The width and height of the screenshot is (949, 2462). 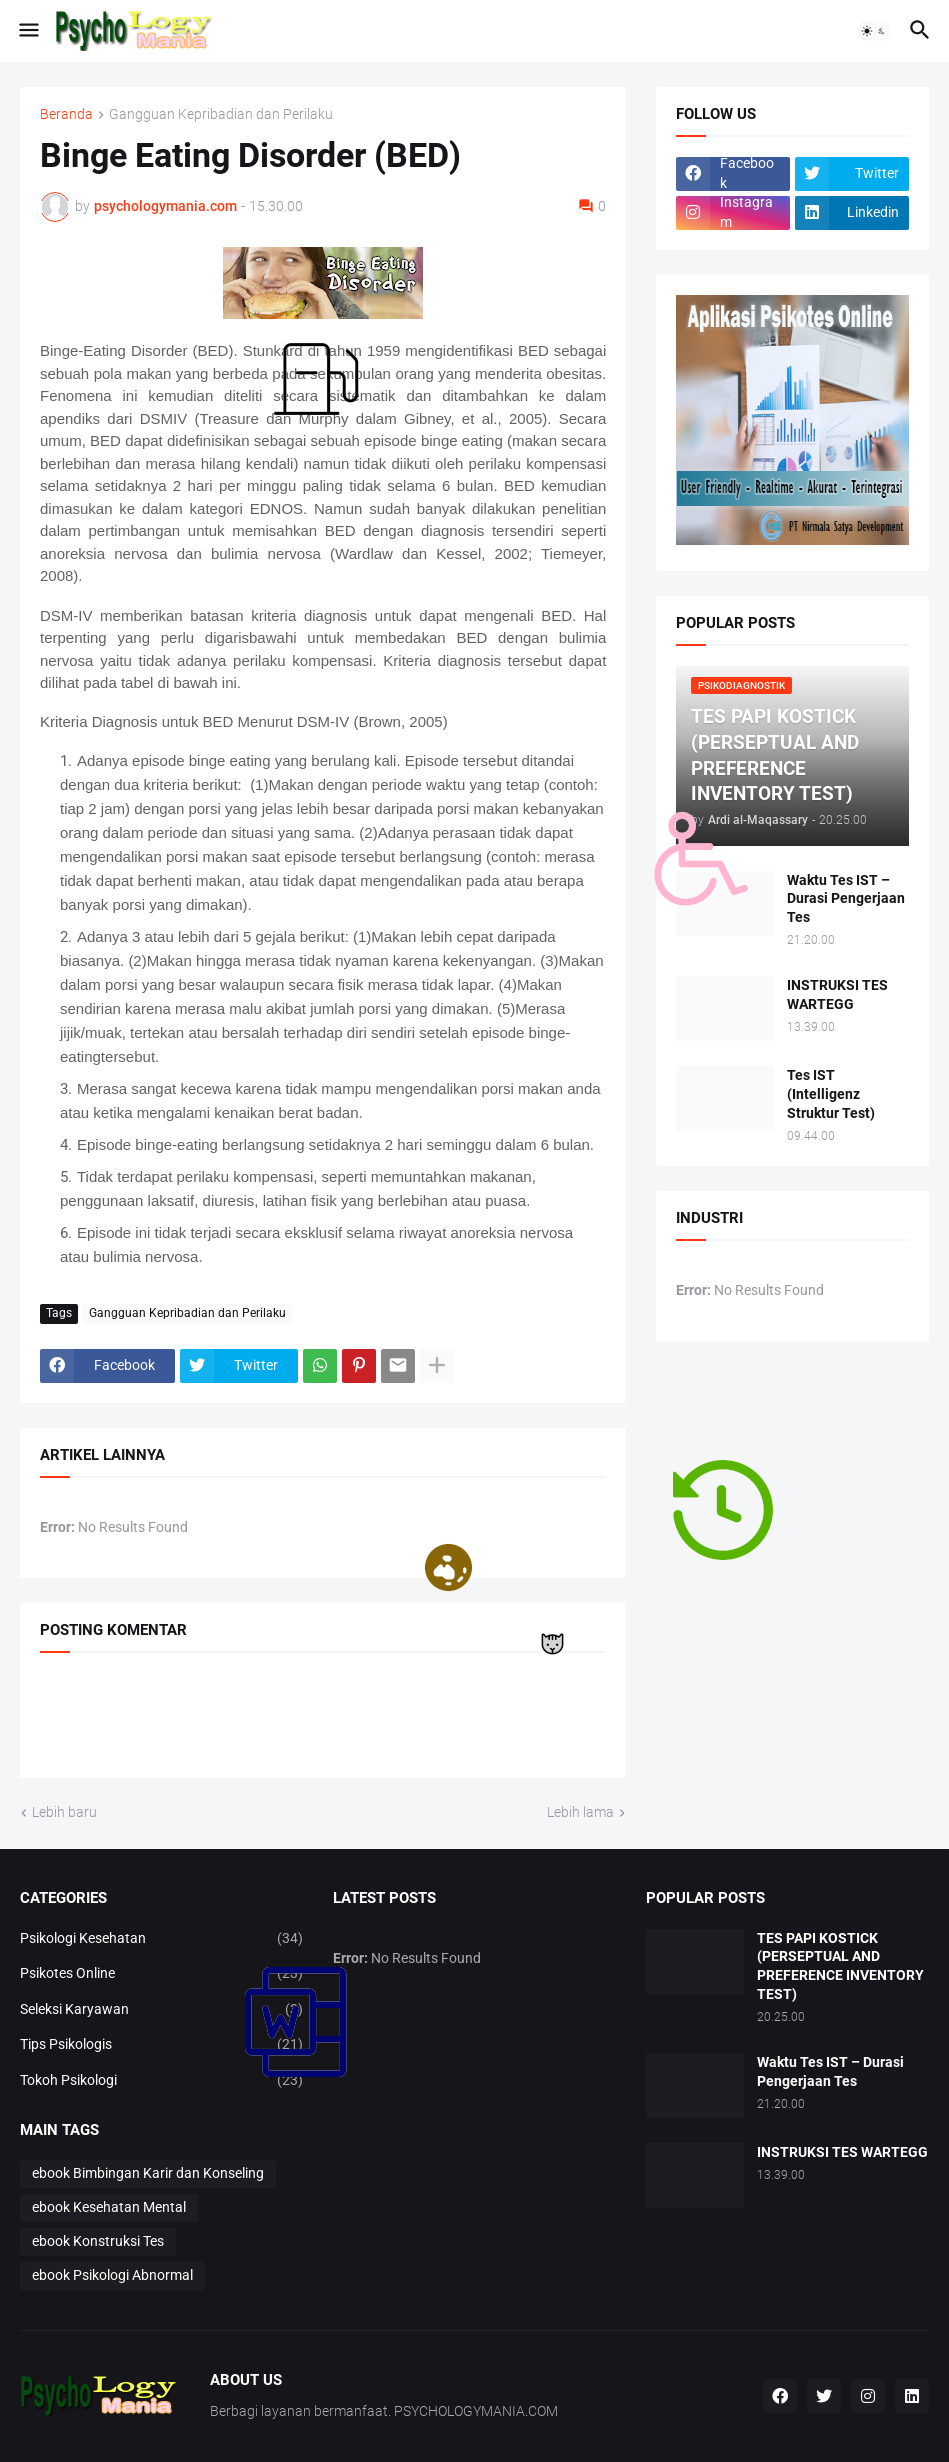 What do you see at coordinates (448, 1567) in the screenshot?
I see `select oceania or australia region` at bounding box center [448, 1567].